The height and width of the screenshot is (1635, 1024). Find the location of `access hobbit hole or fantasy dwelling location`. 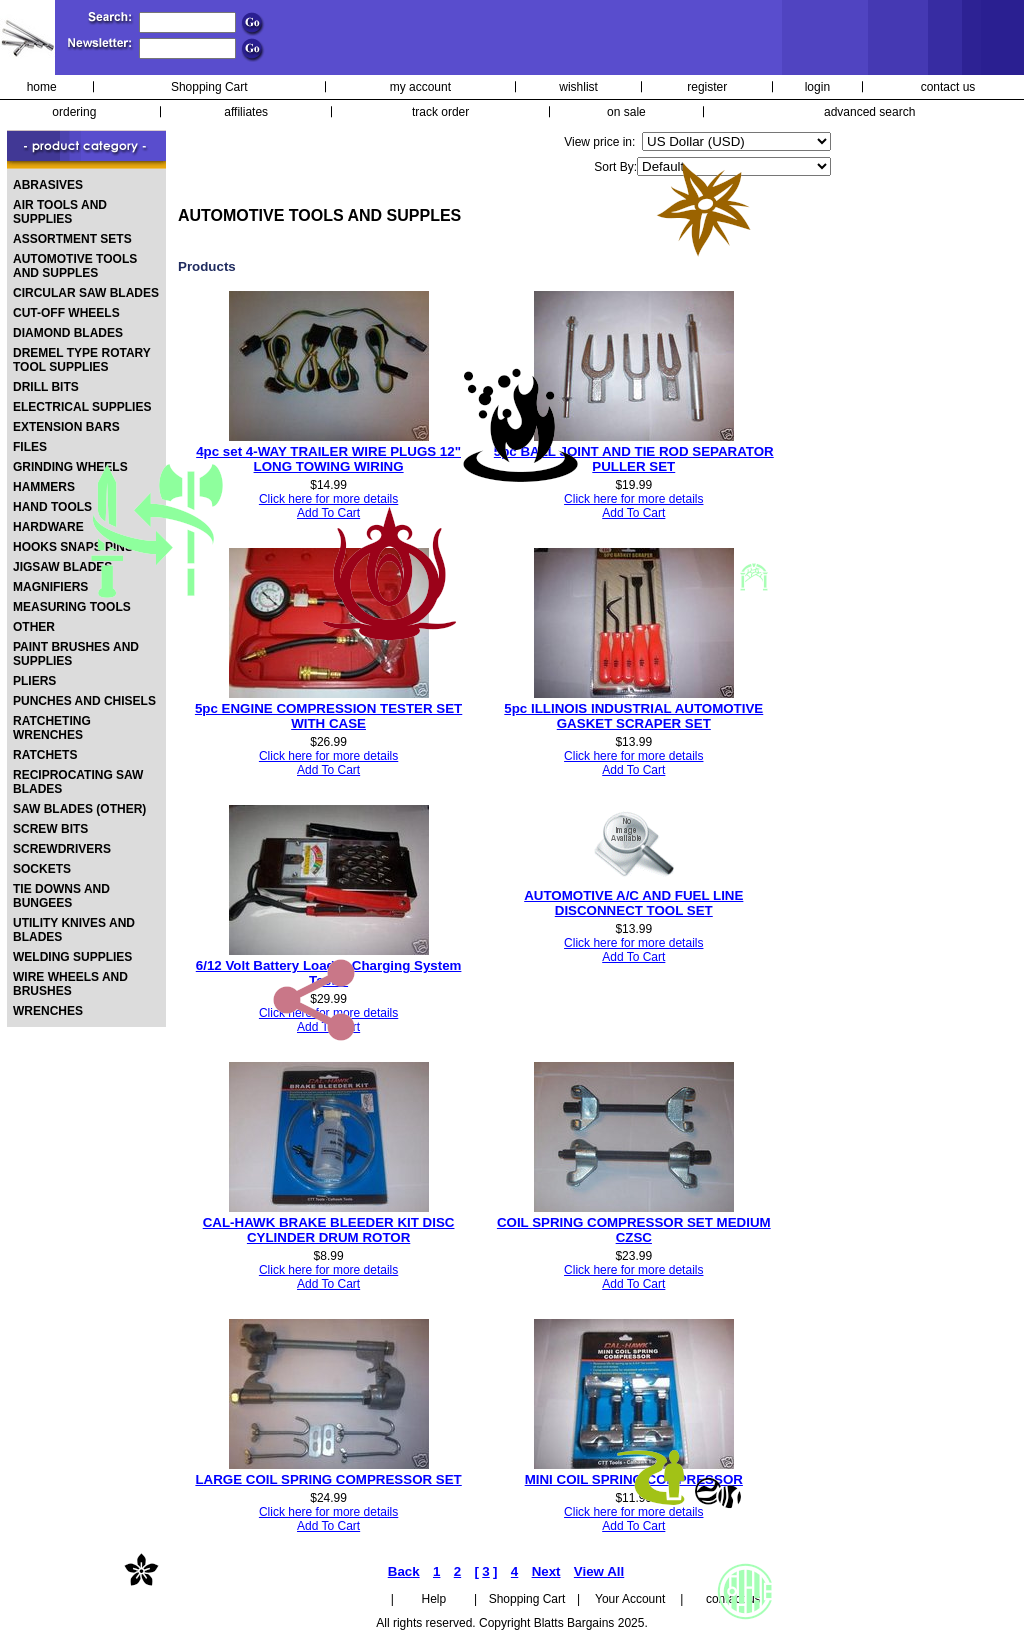

access hobbit hole or fantasy dwelling location is located at coordinates (745, 1591).